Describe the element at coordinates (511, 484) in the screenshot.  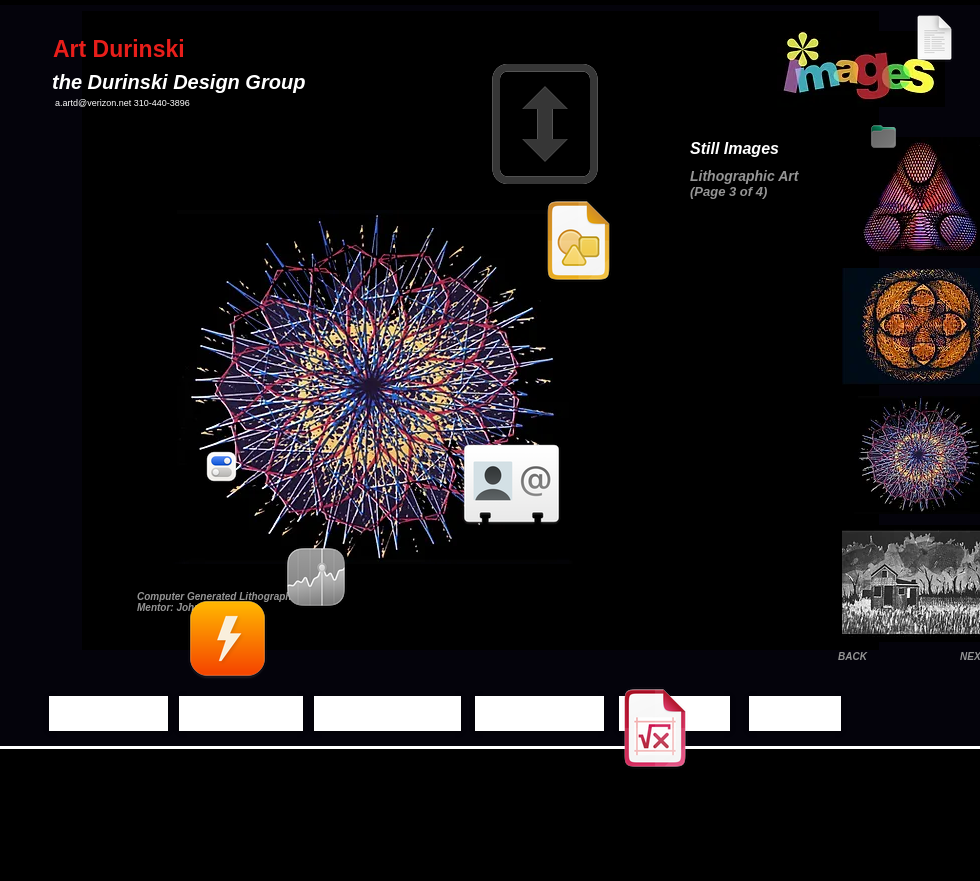
I see `view contact card or vCard file` at that location.